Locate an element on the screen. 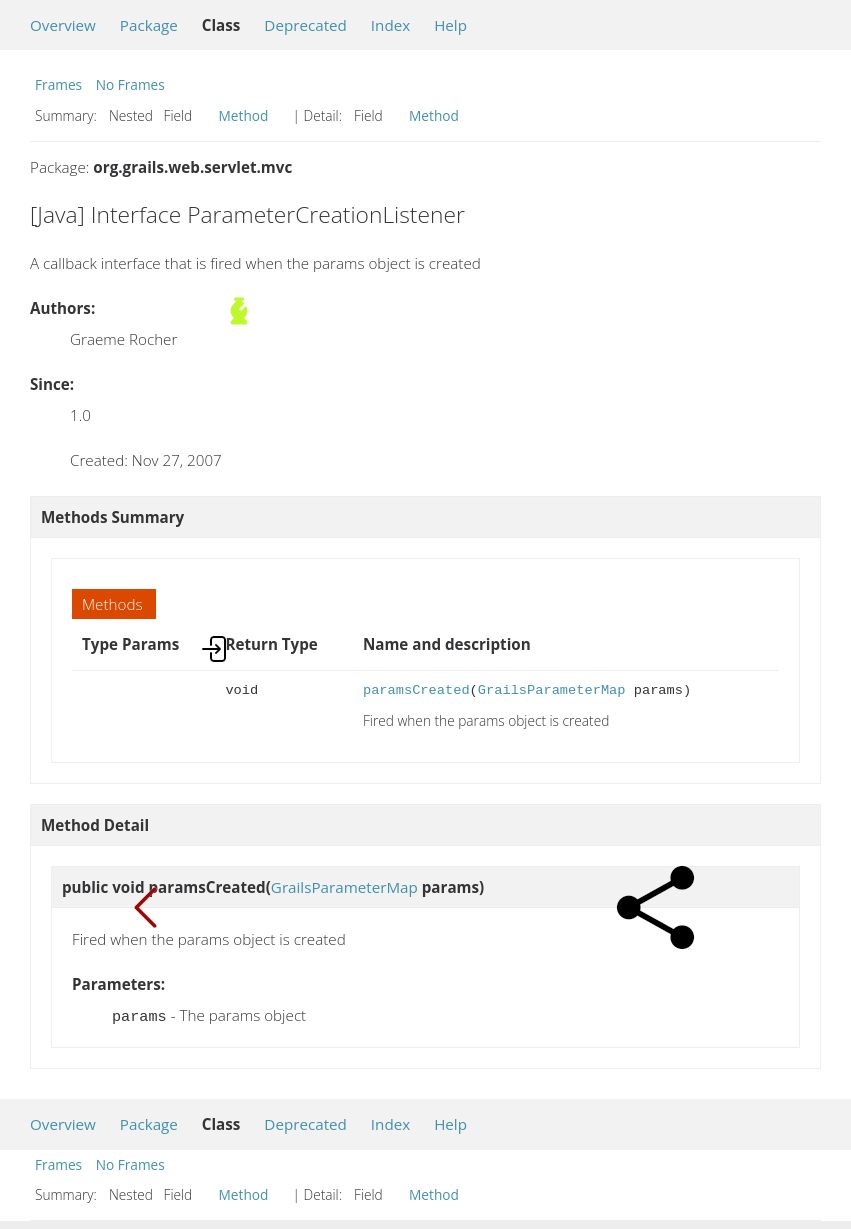 This screenshot has height=1229, width=851. log in to your account is located at coordinates (216, 649).